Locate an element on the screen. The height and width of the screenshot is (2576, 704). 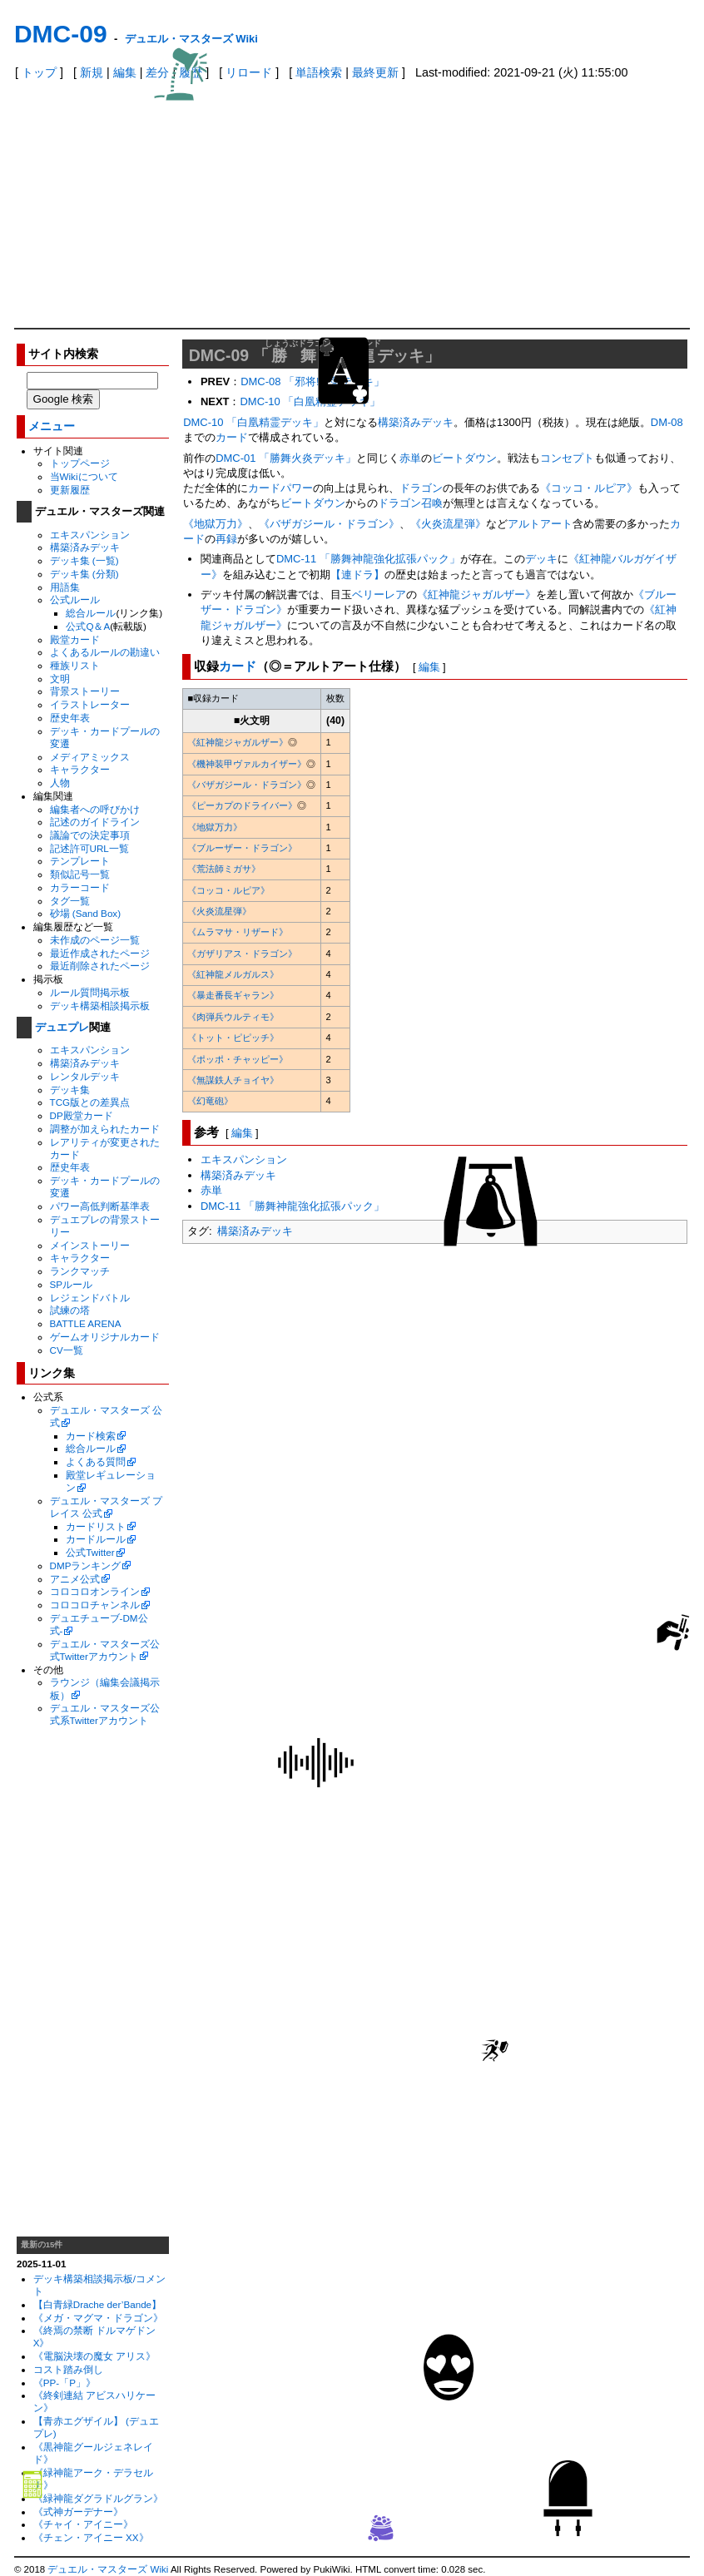
indicates a "love" or "smitten" reaction is located at coordinates (449, 2367).